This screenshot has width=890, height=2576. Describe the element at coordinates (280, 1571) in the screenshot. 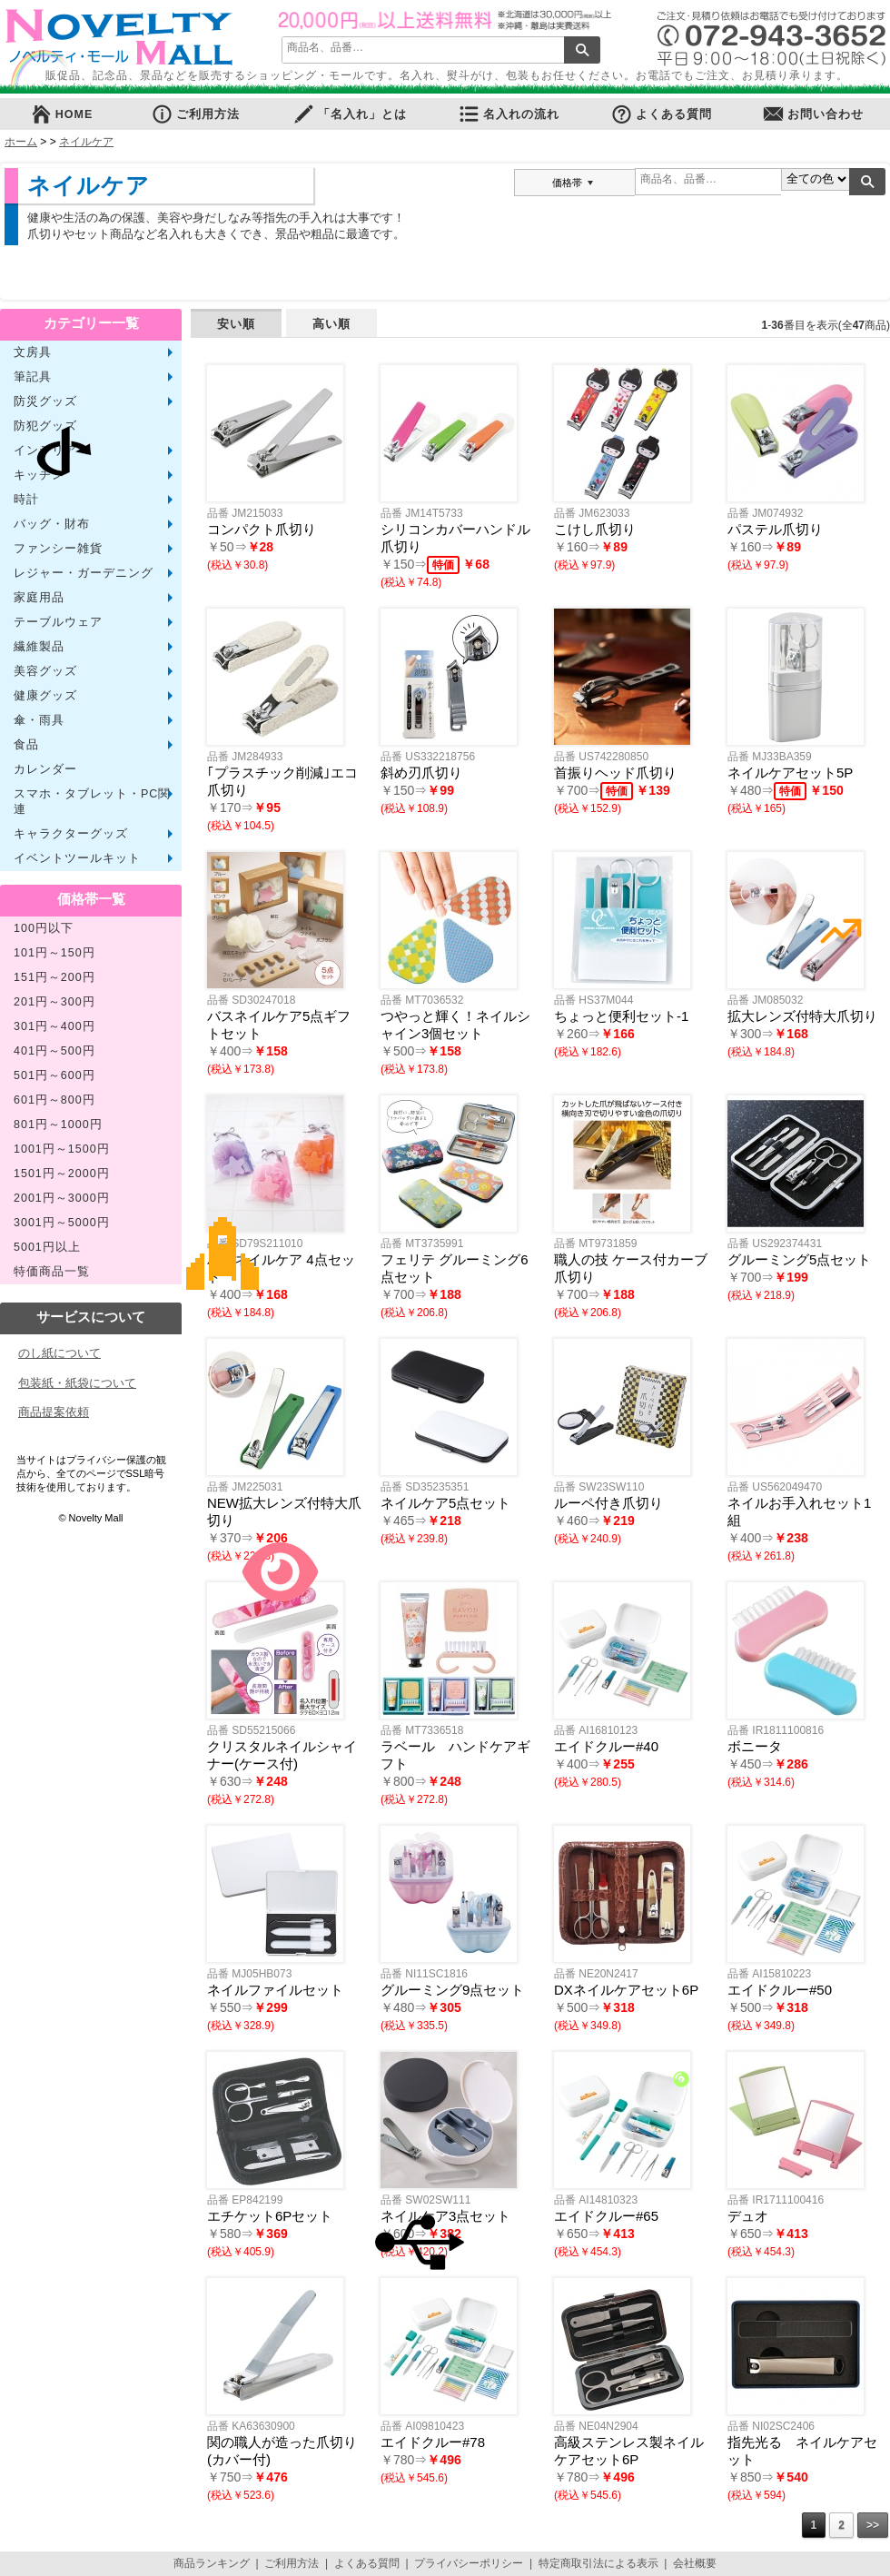

I see `view or preview content` at that location.